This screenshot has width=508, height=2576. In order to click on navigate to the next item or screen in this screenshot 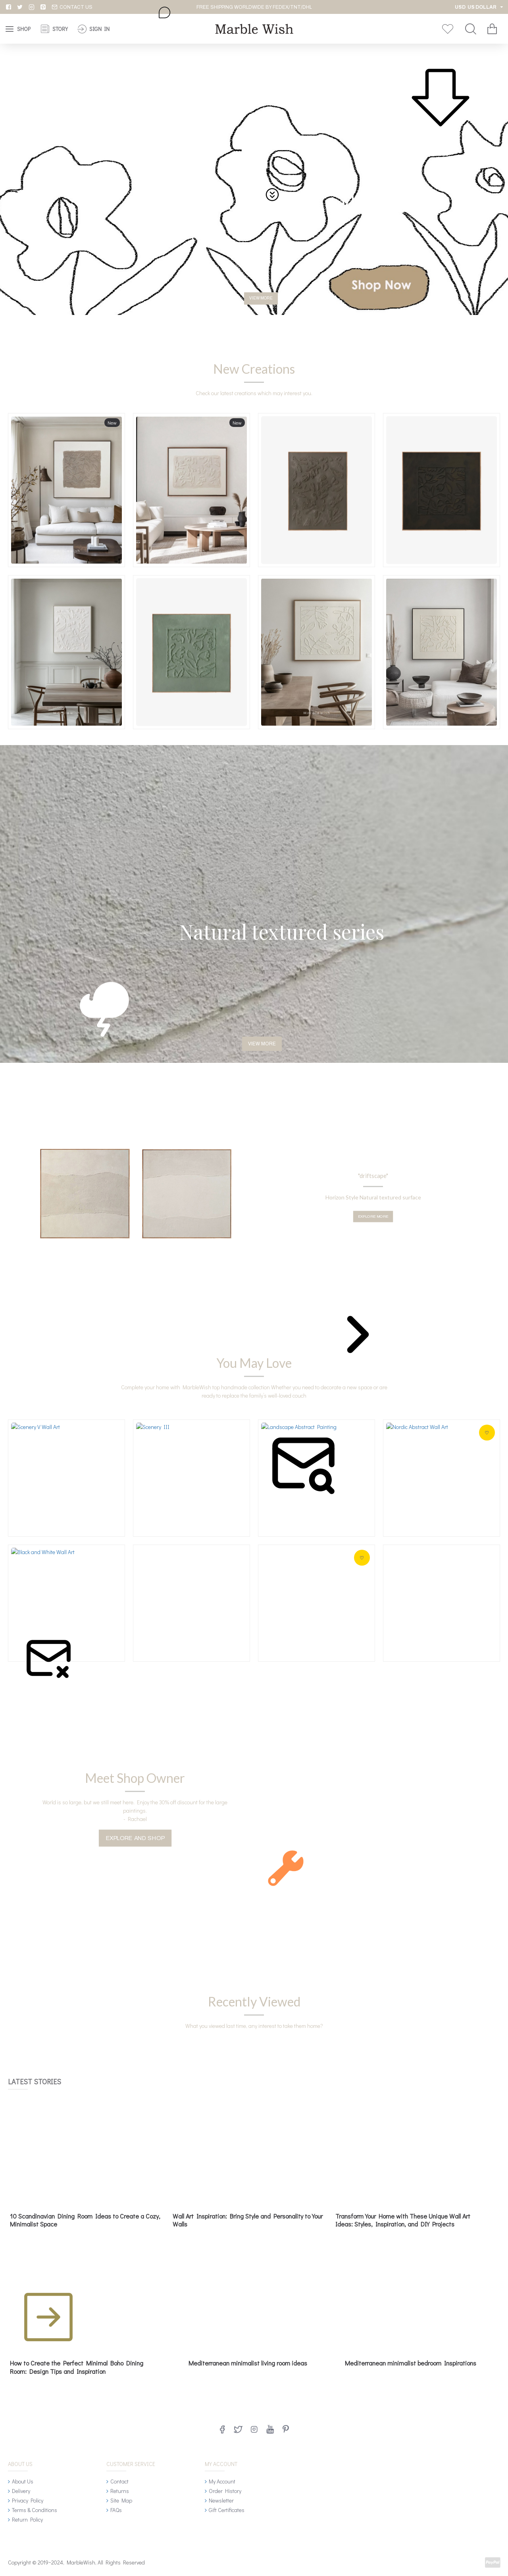, I will do `click(356, 1334)`.